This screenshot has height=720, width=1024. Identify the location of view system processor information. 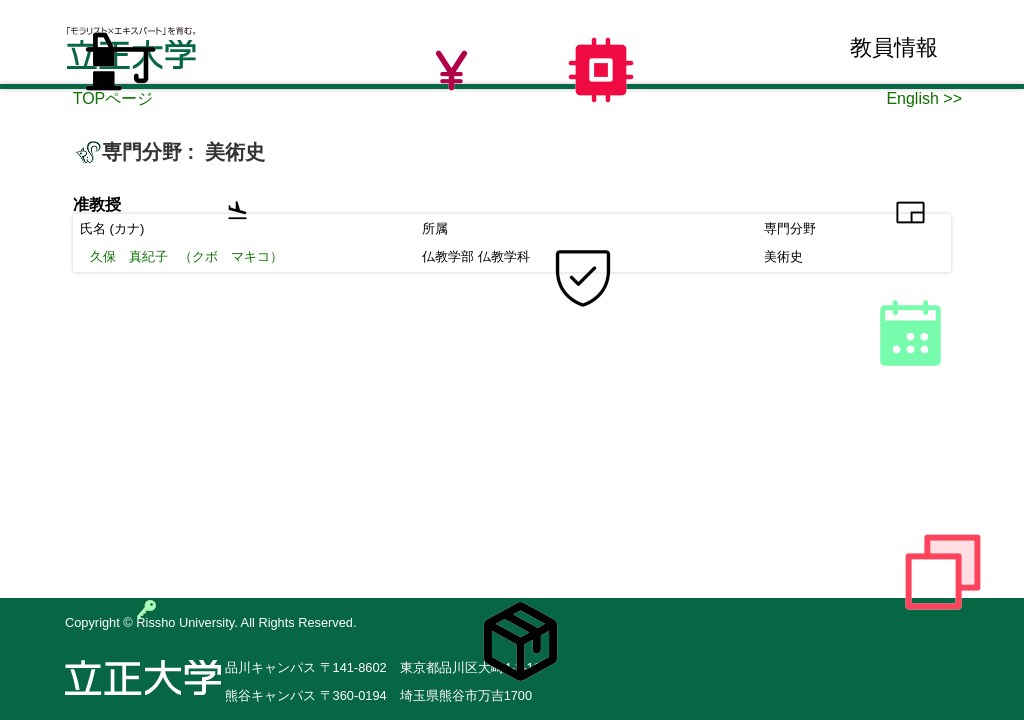
(601, 70).